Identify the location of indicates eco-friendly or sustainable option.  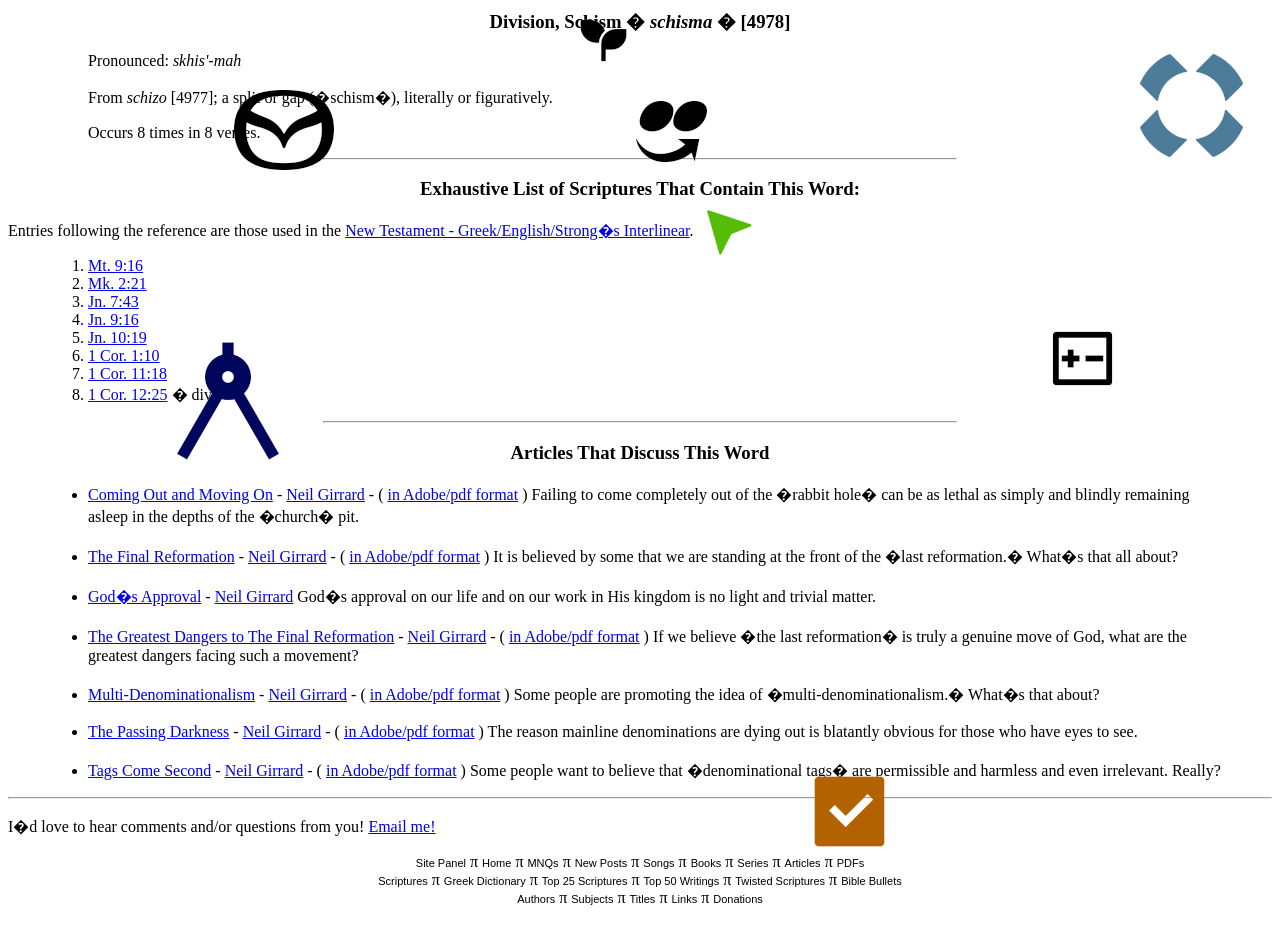
(603, 40).